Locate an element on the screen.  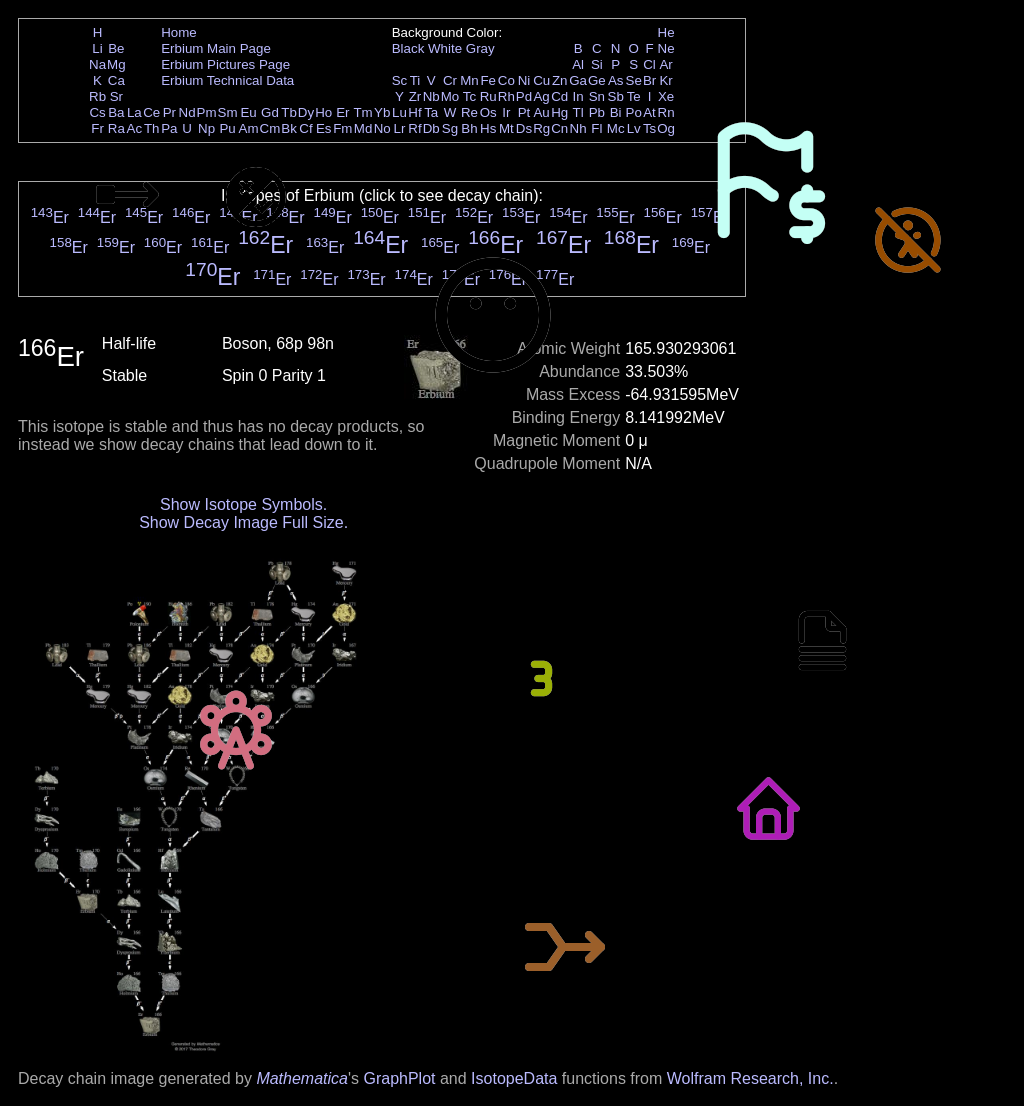
merge or combine selected items is located at coordinates (565, 947).